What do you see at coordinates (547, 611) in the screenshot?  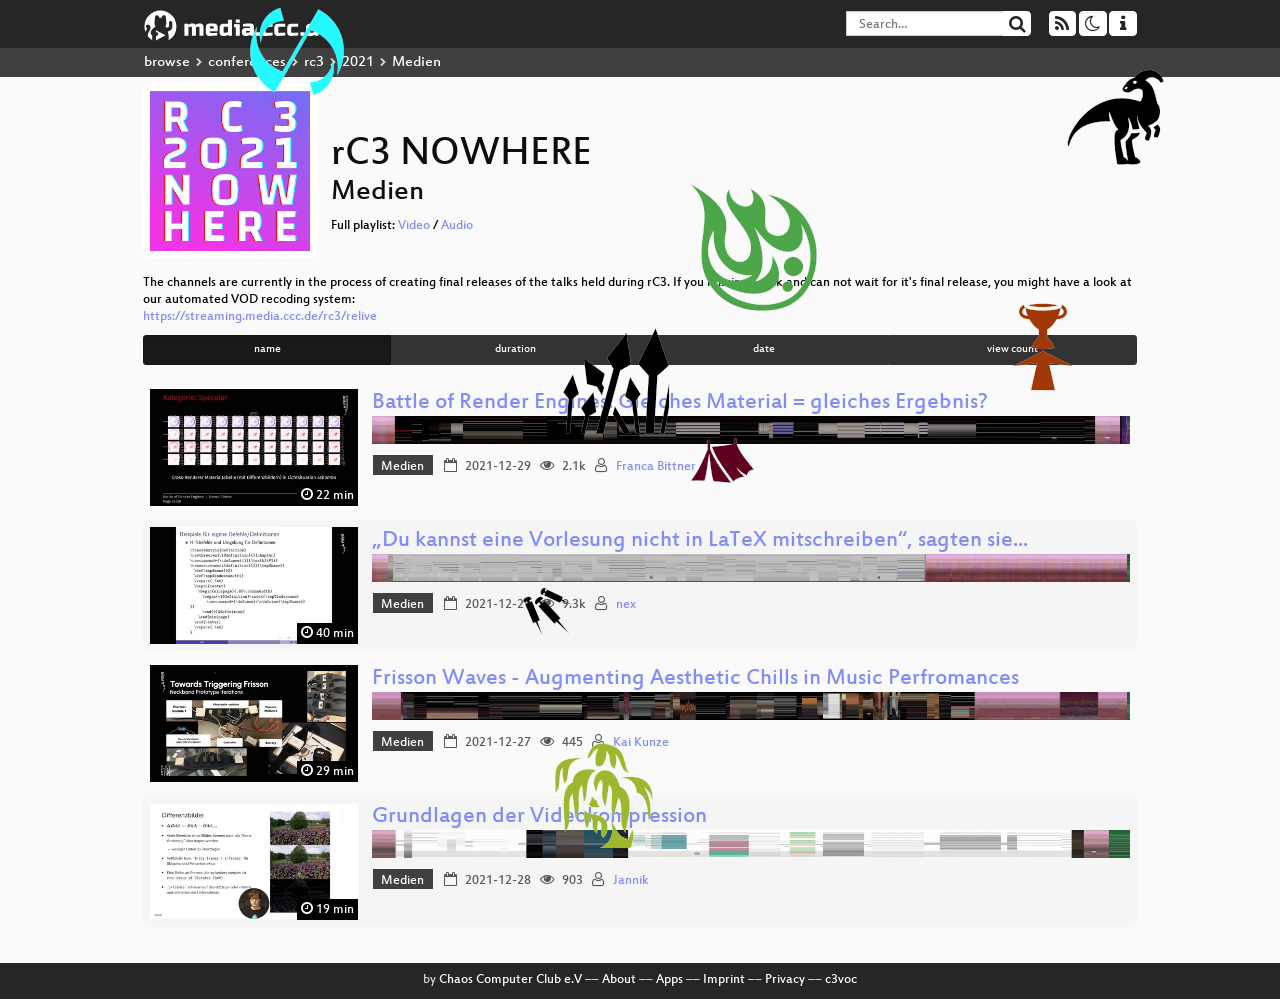 I see `indicates acupuncture or needle-based treatment` at bounding box center [547, 611].